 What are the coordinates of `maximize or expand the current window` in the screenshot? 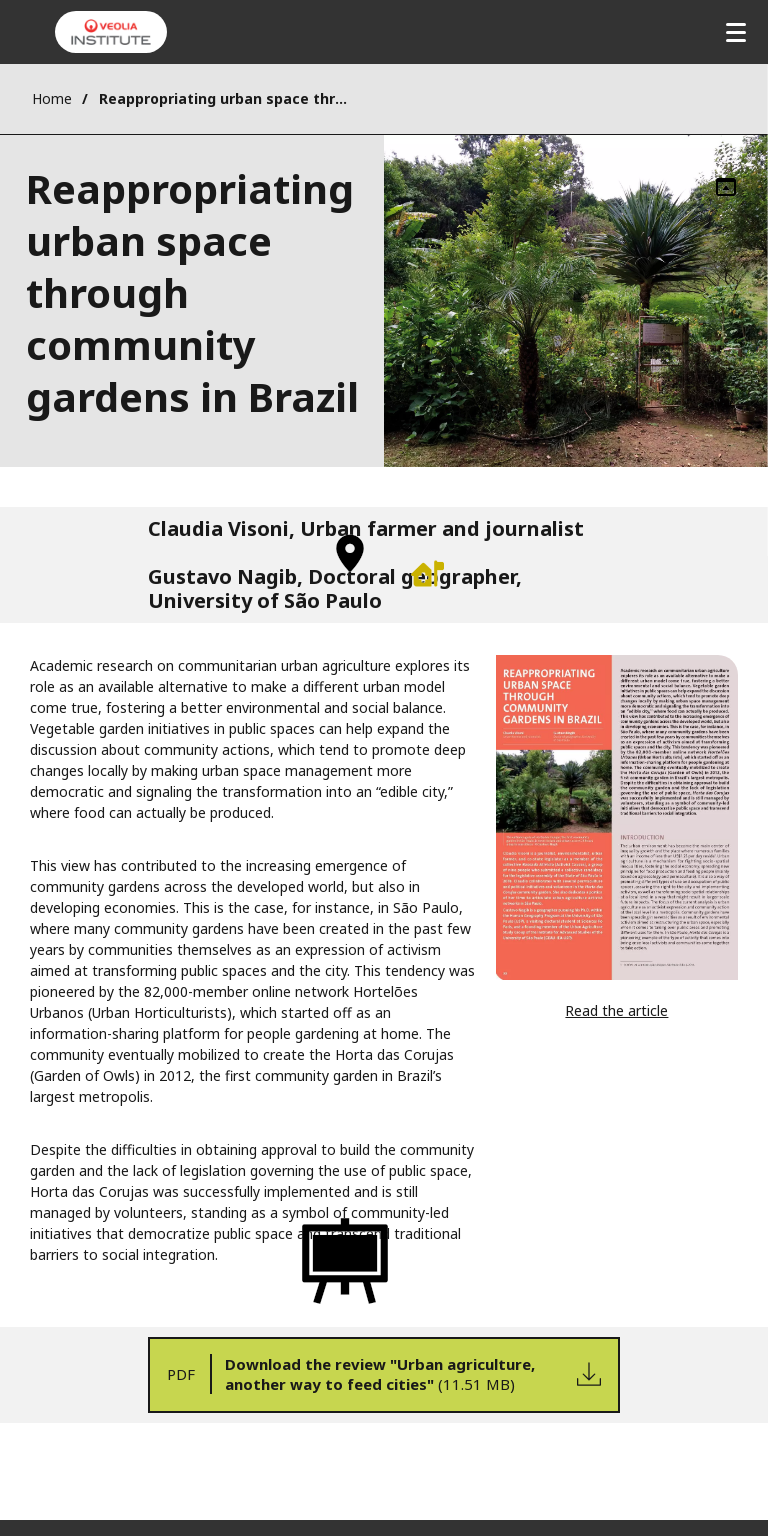 It's located at (726, 187).